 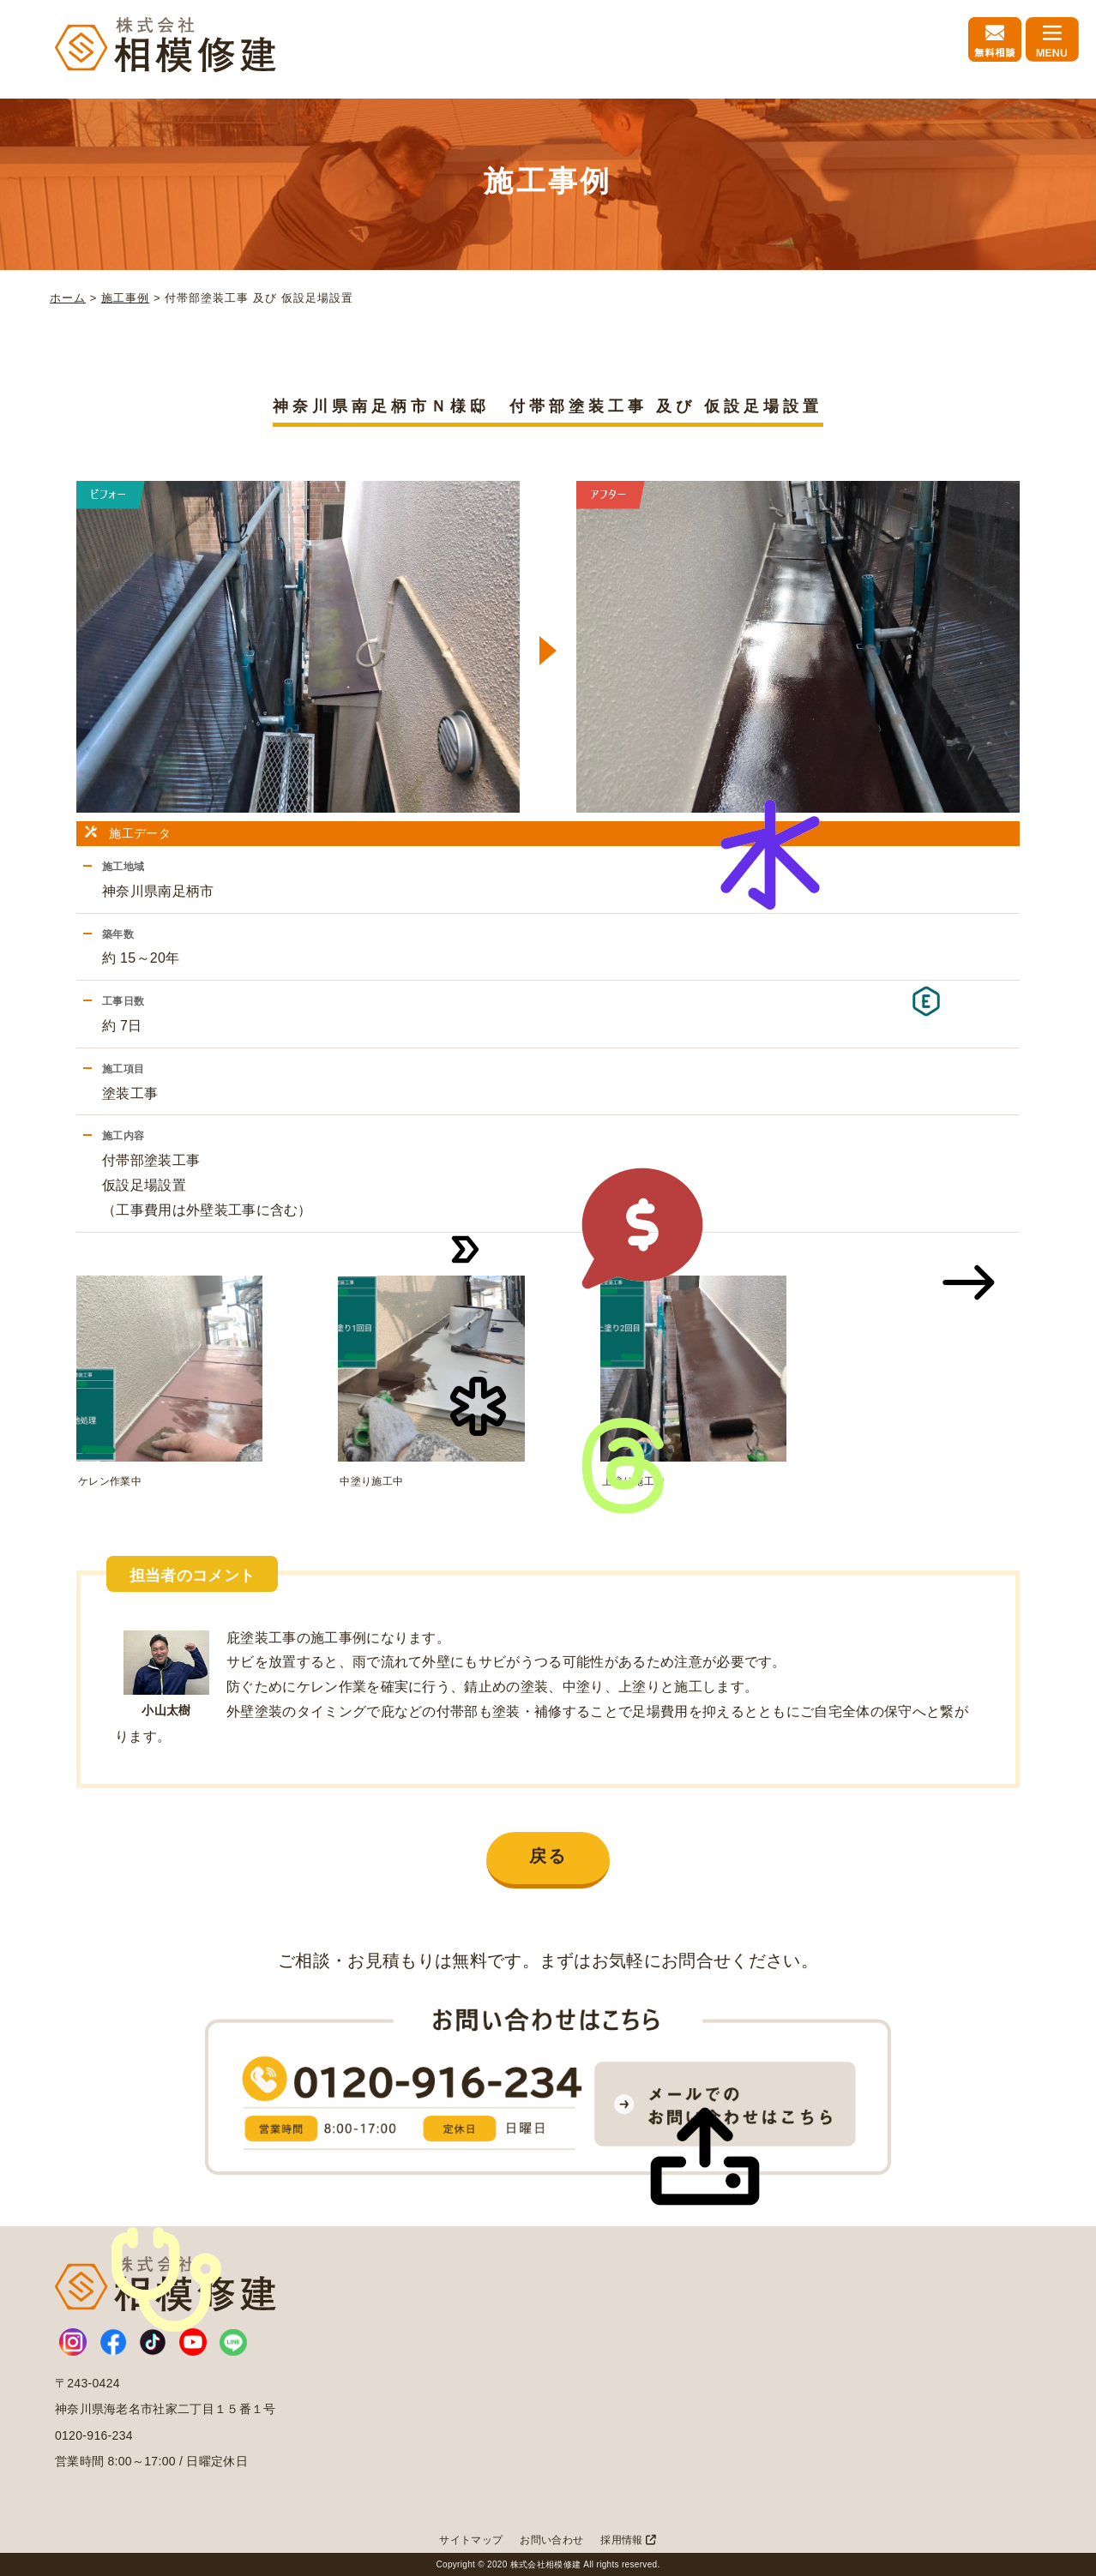 What do you see at coordinates (770, 855) in the screenshot?
I see `access confucianism or chinese philosophy content` at bounding box center [770, 855].